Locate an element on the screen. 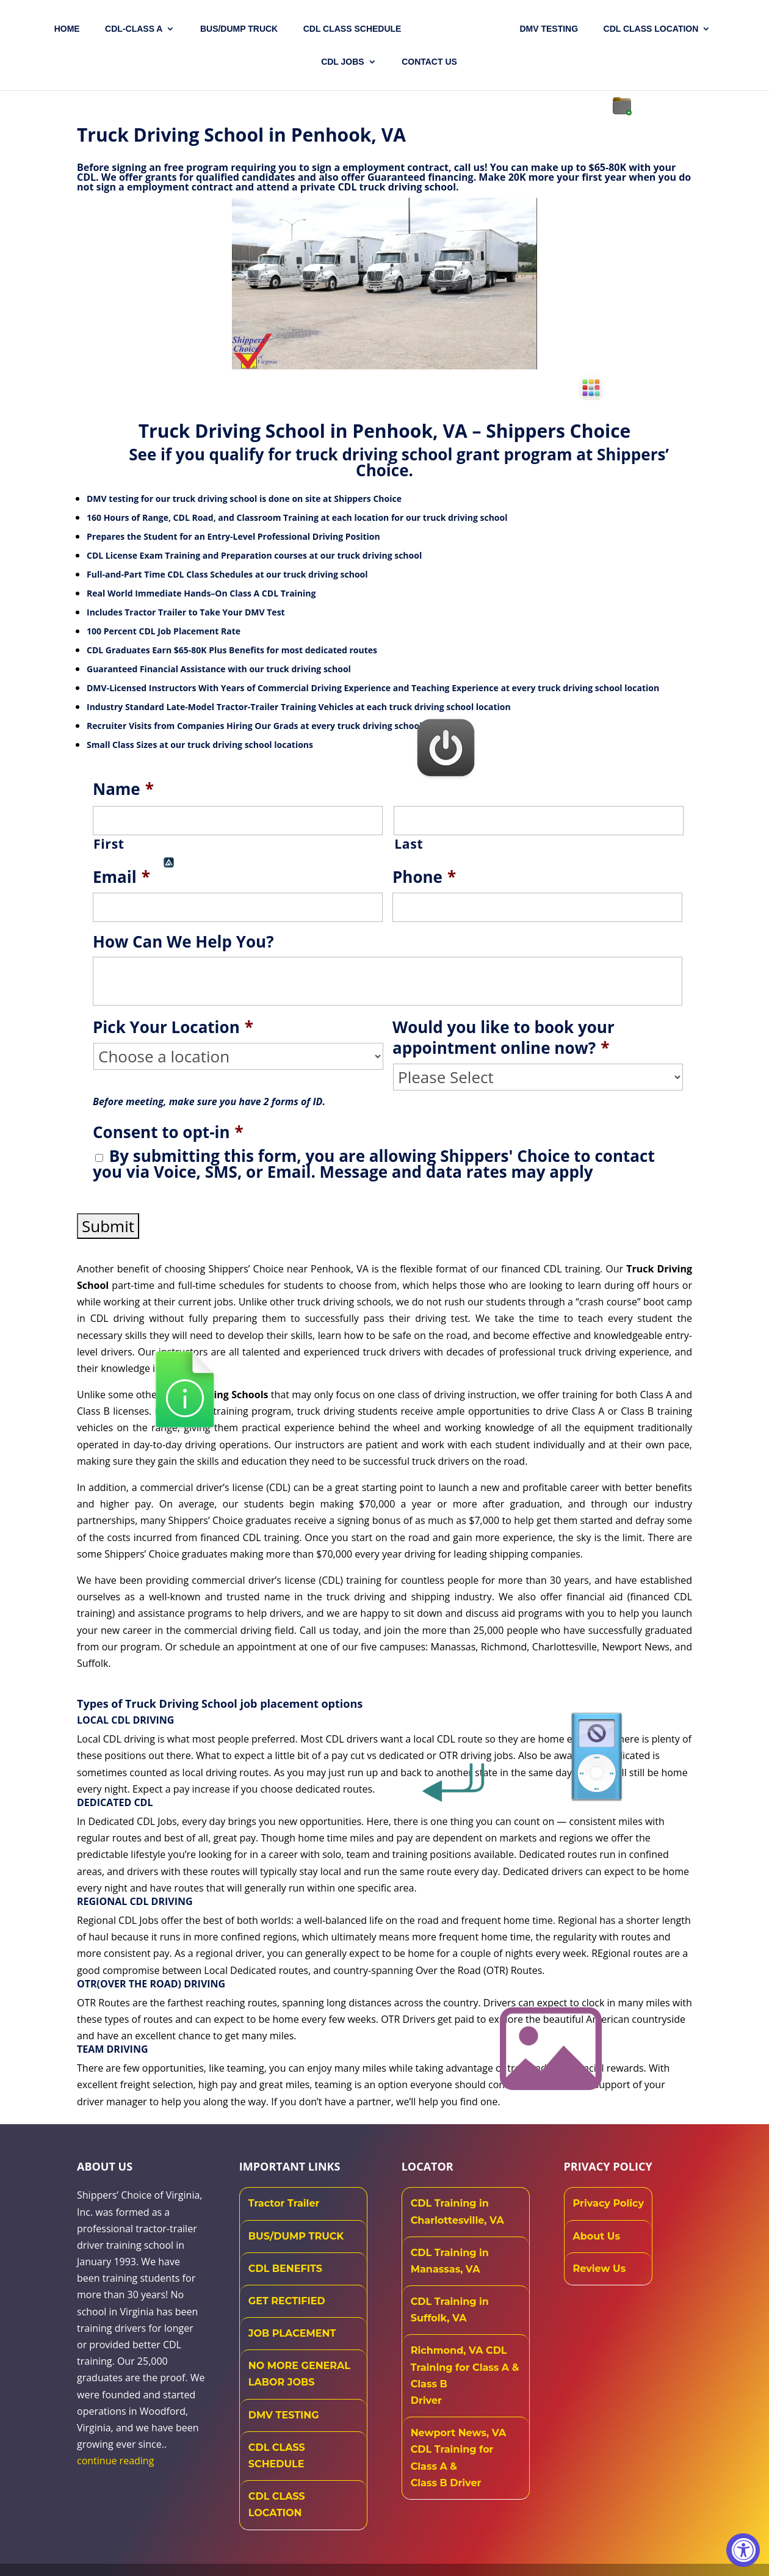 The height and width of the screenshot is (2576, 769). open photo viewer application is located at coordinates (551, 2052).